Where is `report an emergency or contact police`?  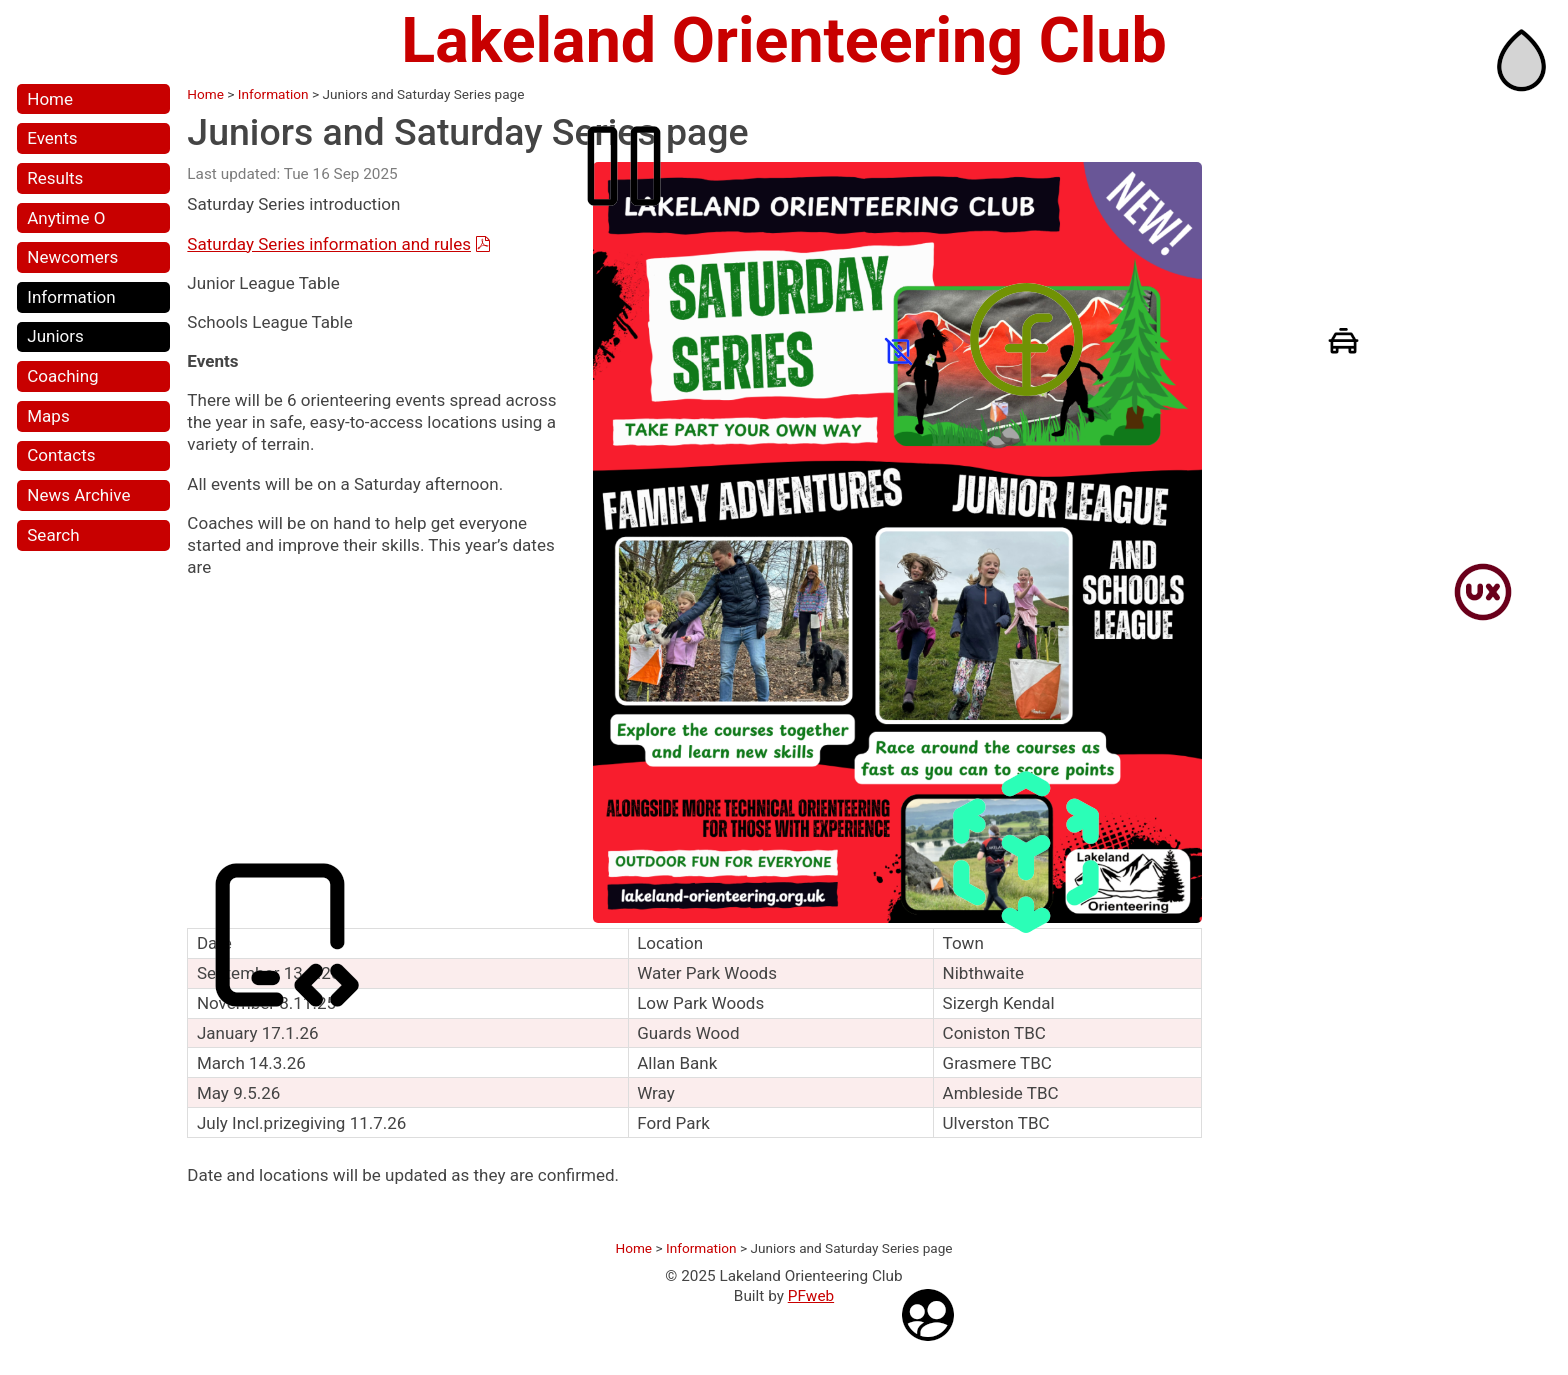 report an emergency or contact police is located at coordinates (1343, 342).